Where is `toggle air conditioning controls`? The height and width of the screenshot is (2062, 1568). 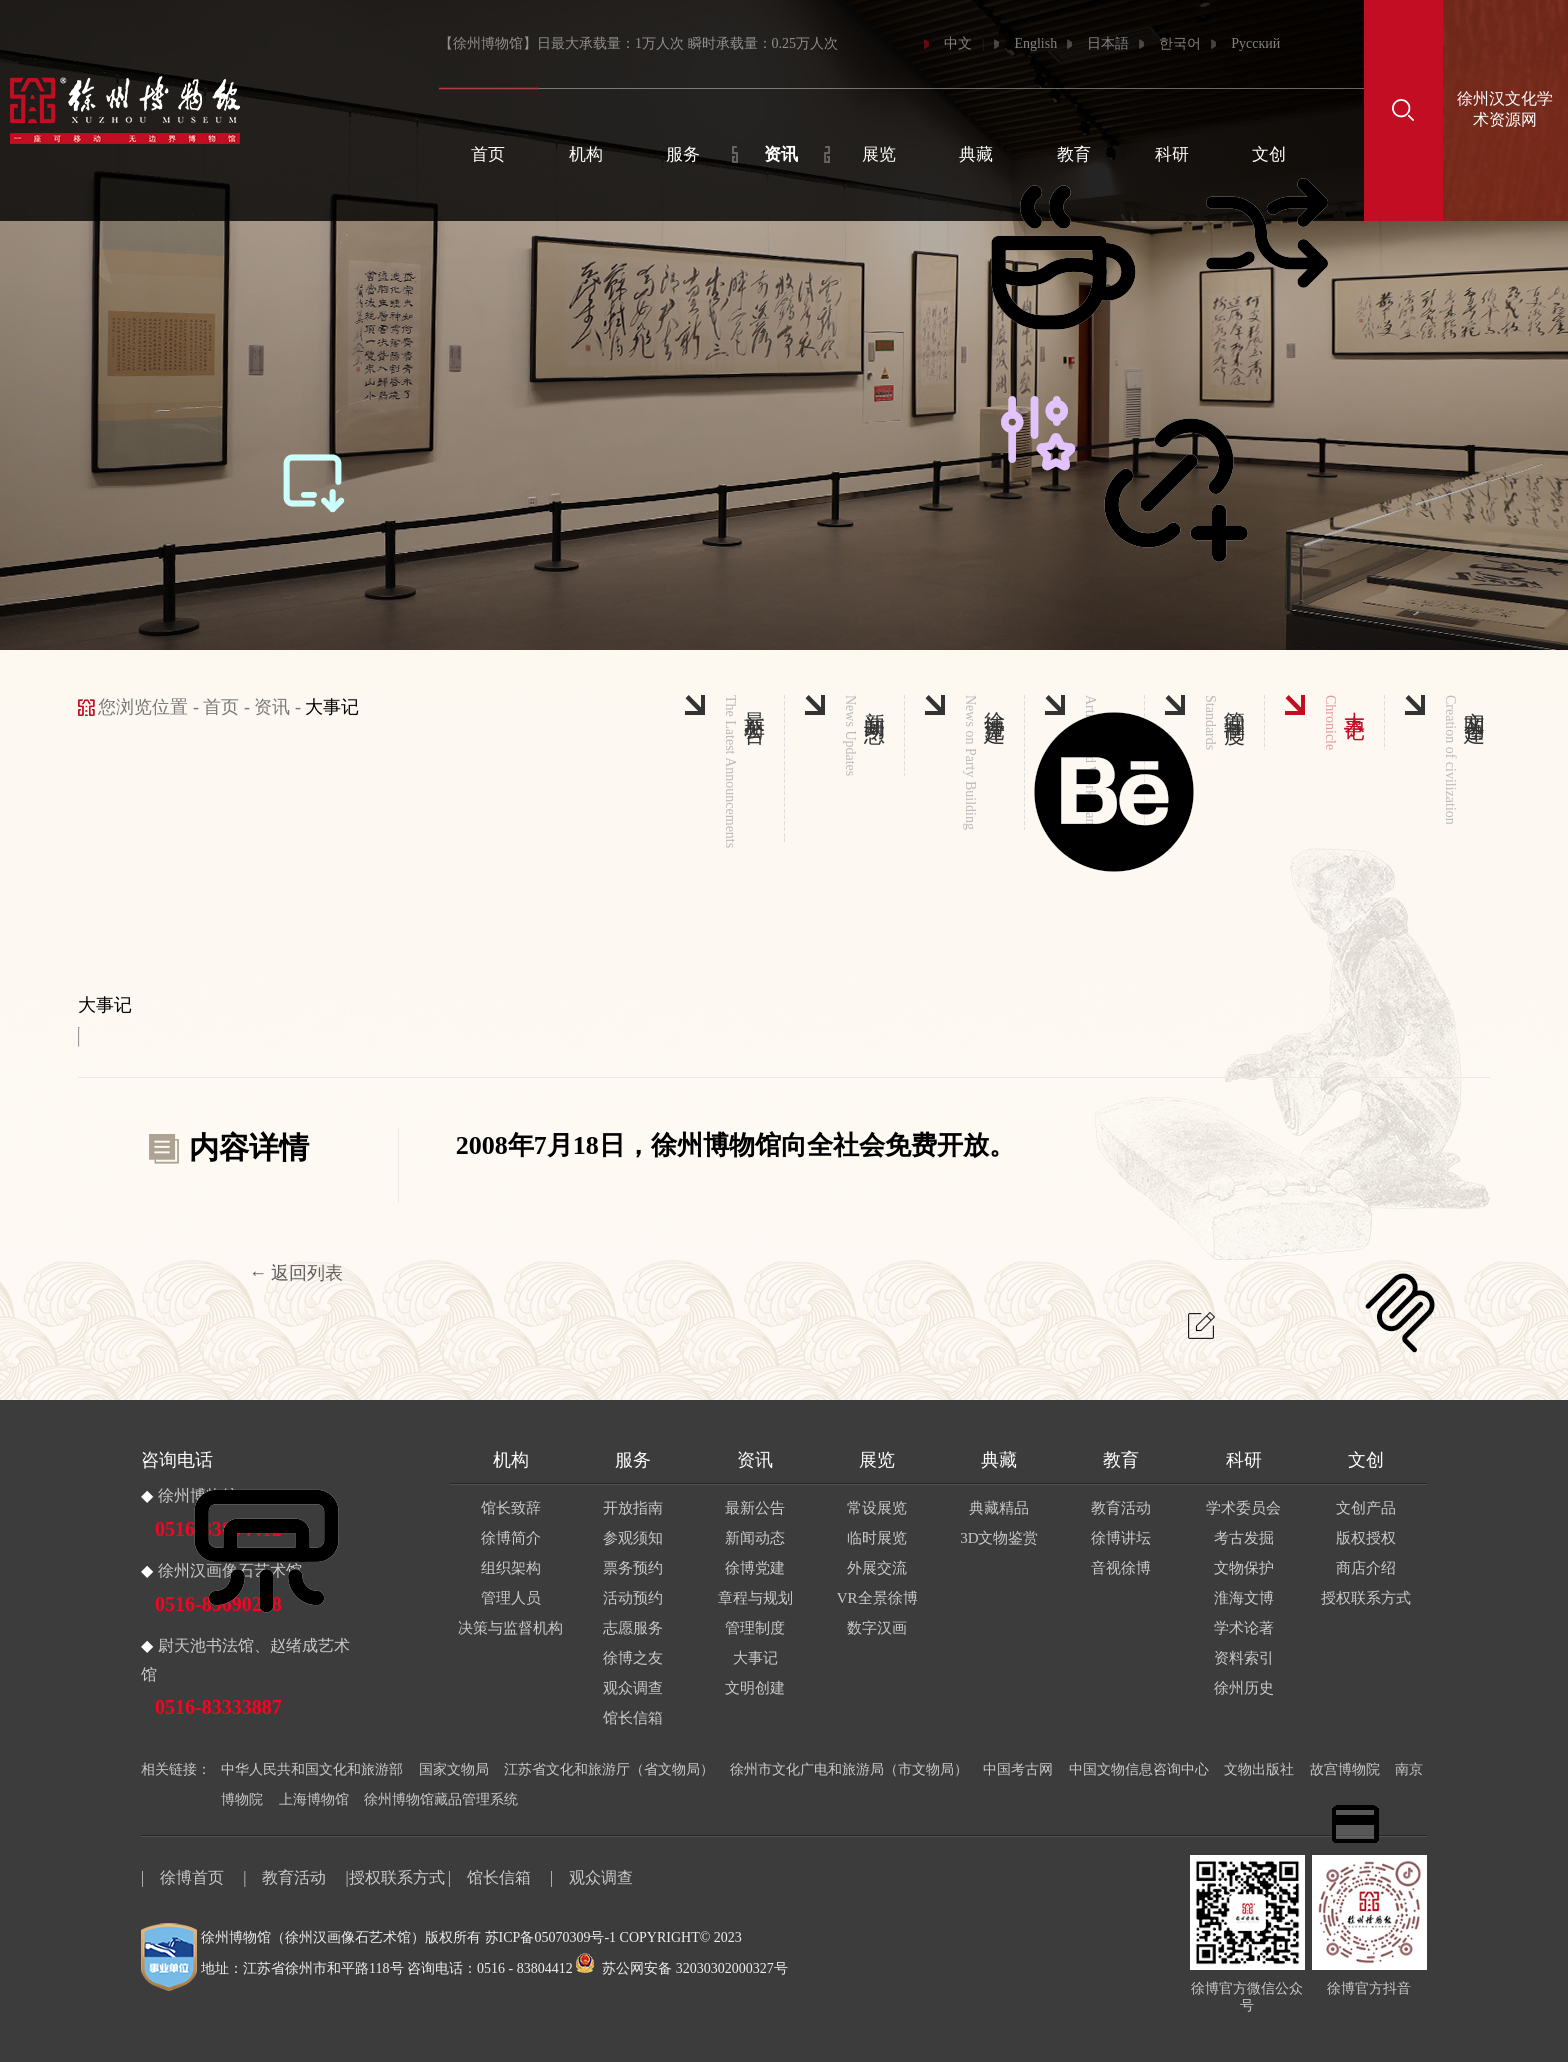 toggle air conditioning controls is located at coordinates (266, 1547).